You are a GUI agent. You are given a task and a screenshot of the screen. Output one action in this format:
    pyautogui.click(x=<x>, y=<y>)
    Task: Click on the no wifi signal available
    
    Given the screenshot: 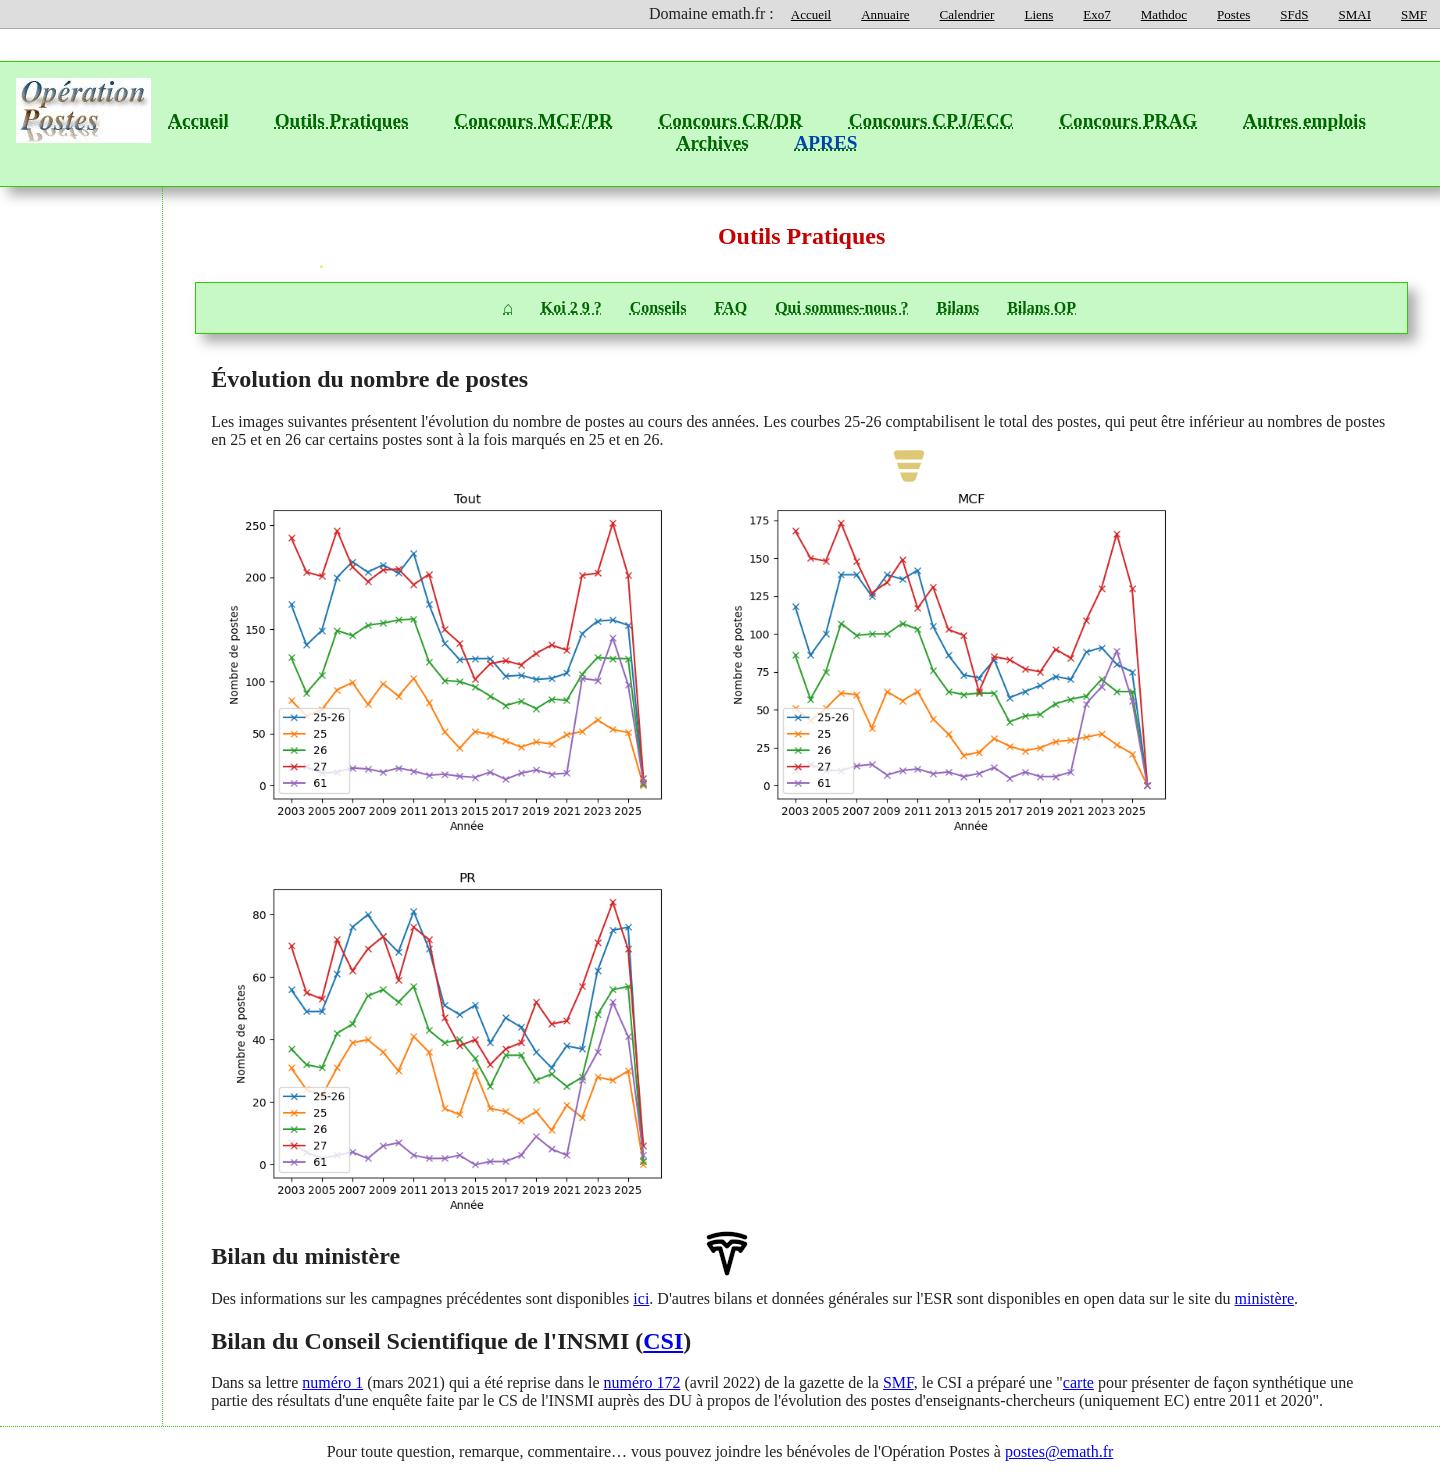 What is the action you would take?
    pyautogui.click(x=321, y=257)
    